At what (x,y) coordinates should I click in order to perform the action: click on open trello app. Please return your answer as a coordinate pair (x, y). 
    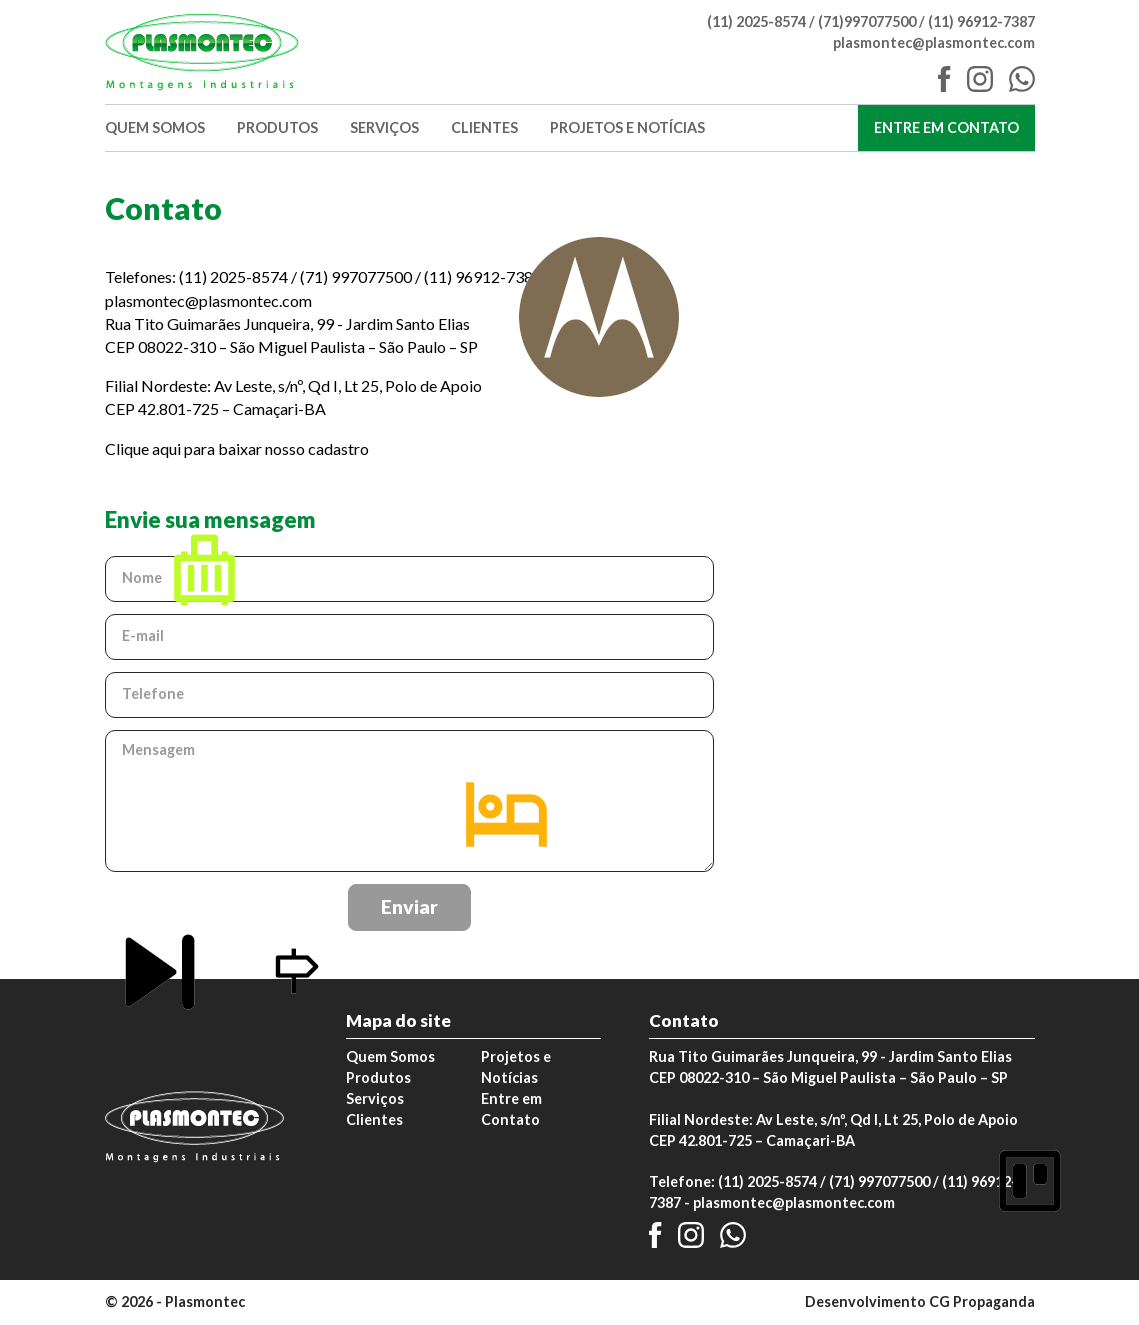
    Looking at the image, I should click on (1030, 1181).